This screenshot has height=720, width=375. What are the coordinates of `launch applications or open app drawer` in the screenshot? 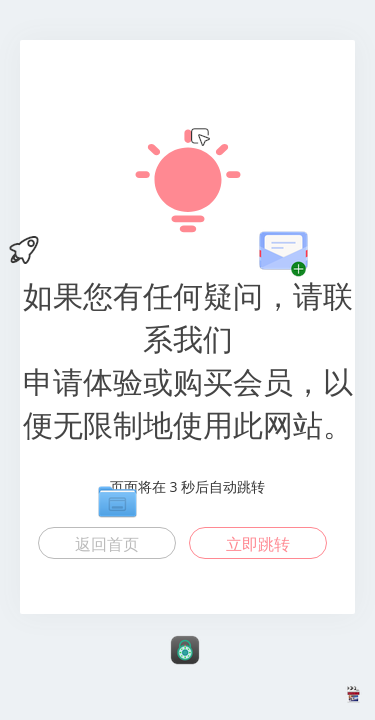 It's located at (24, 250).